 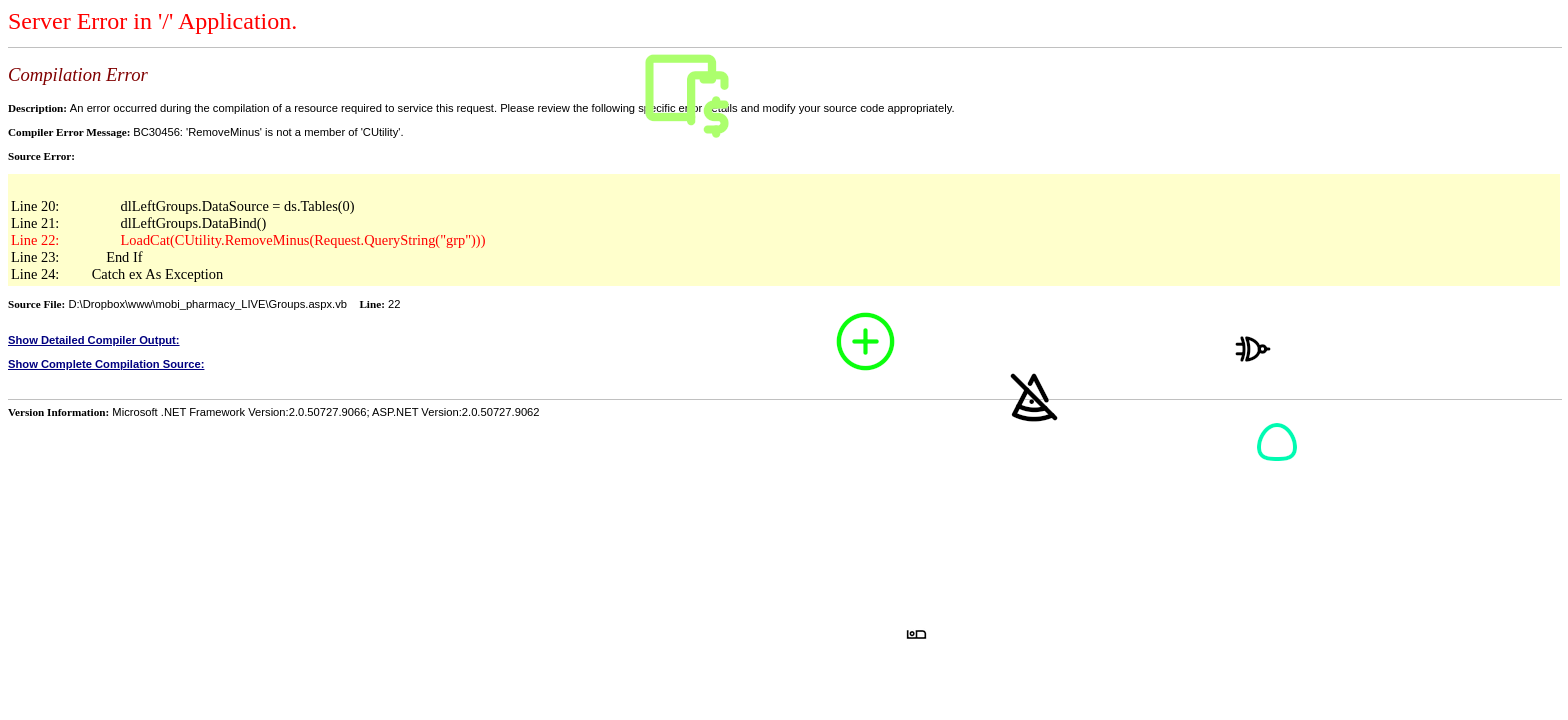 I want to click on manage device payment or subscription, so click(x=687, y=92).